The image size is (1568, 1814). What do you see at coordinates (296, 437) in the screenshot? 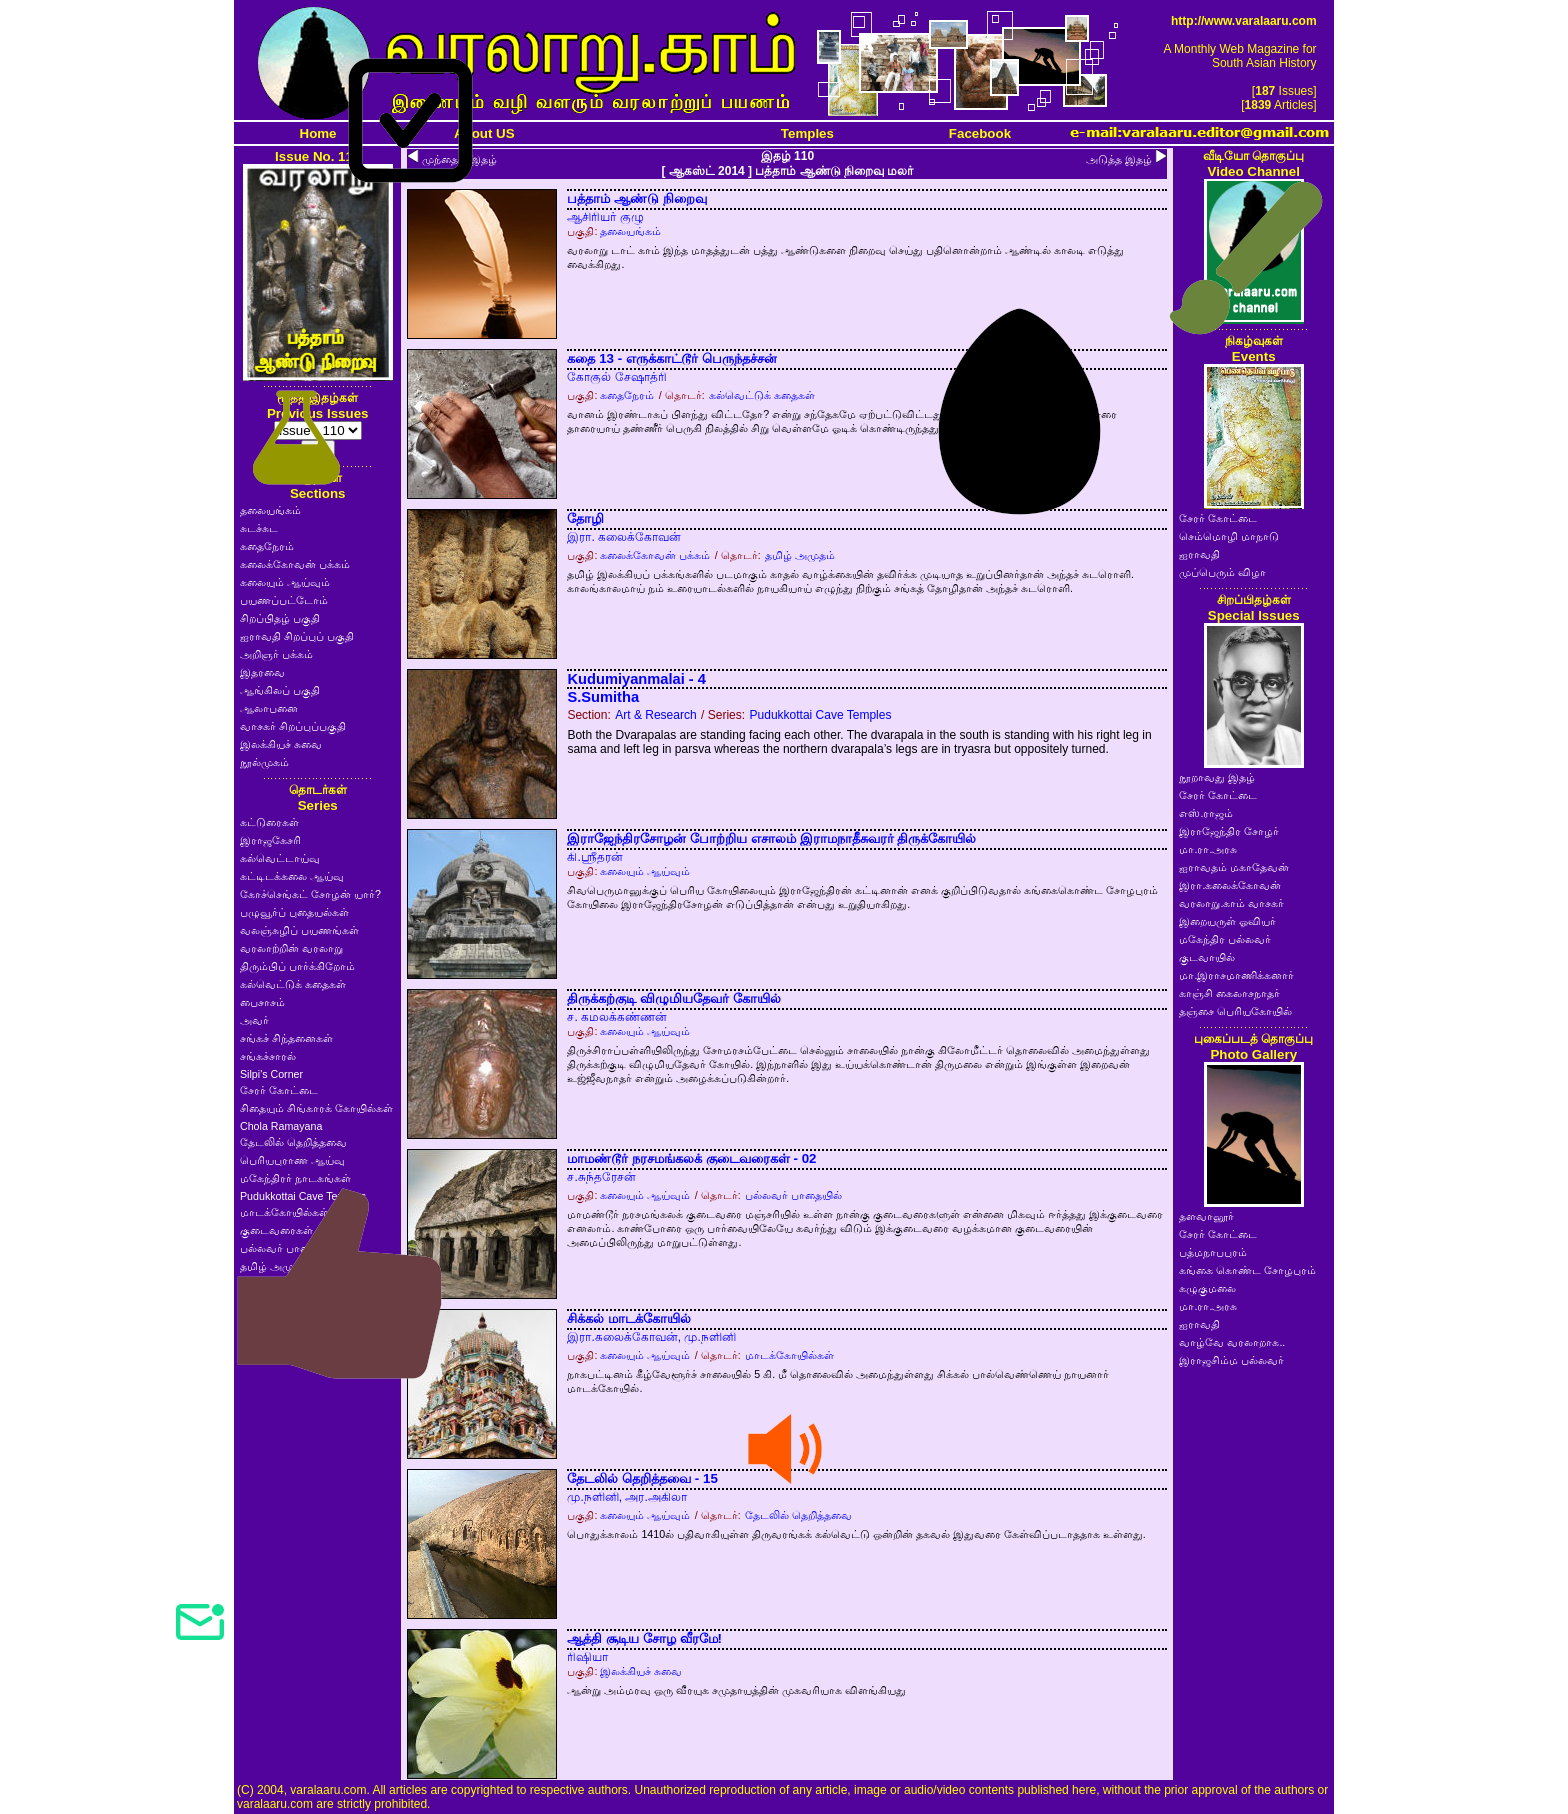
I see `access lab or experimental features` at bounding box center [296, 437].